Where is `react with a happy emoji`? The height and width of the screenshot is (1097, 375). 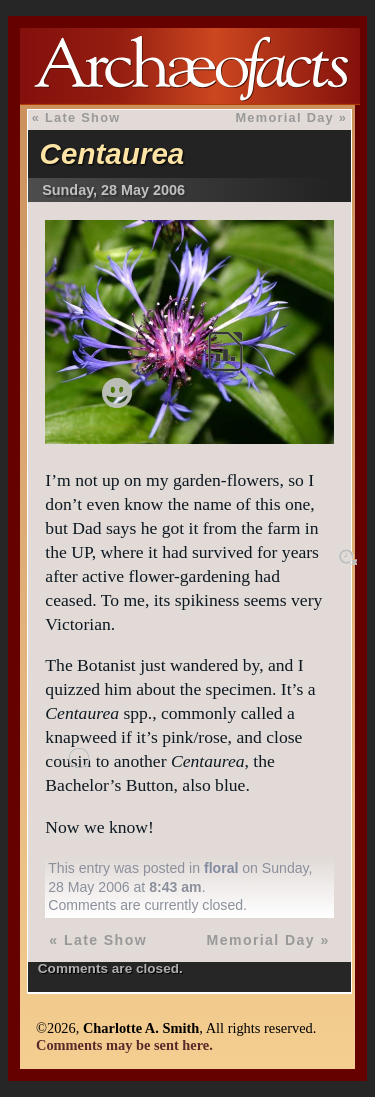
react with a happy emoji is located at coordinates (117, 393).